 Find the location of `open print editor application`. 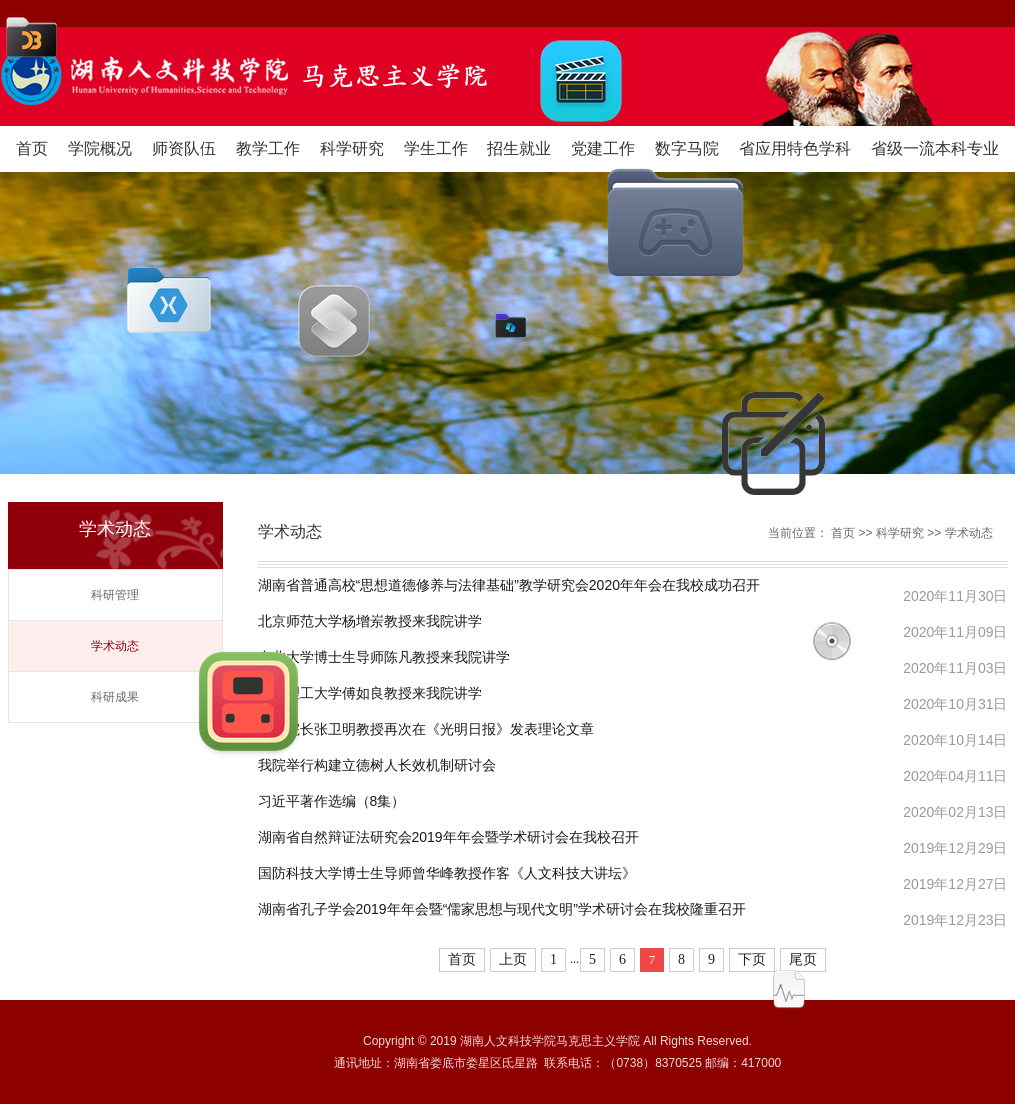

open print editor application is located at coordinates (773, 443).